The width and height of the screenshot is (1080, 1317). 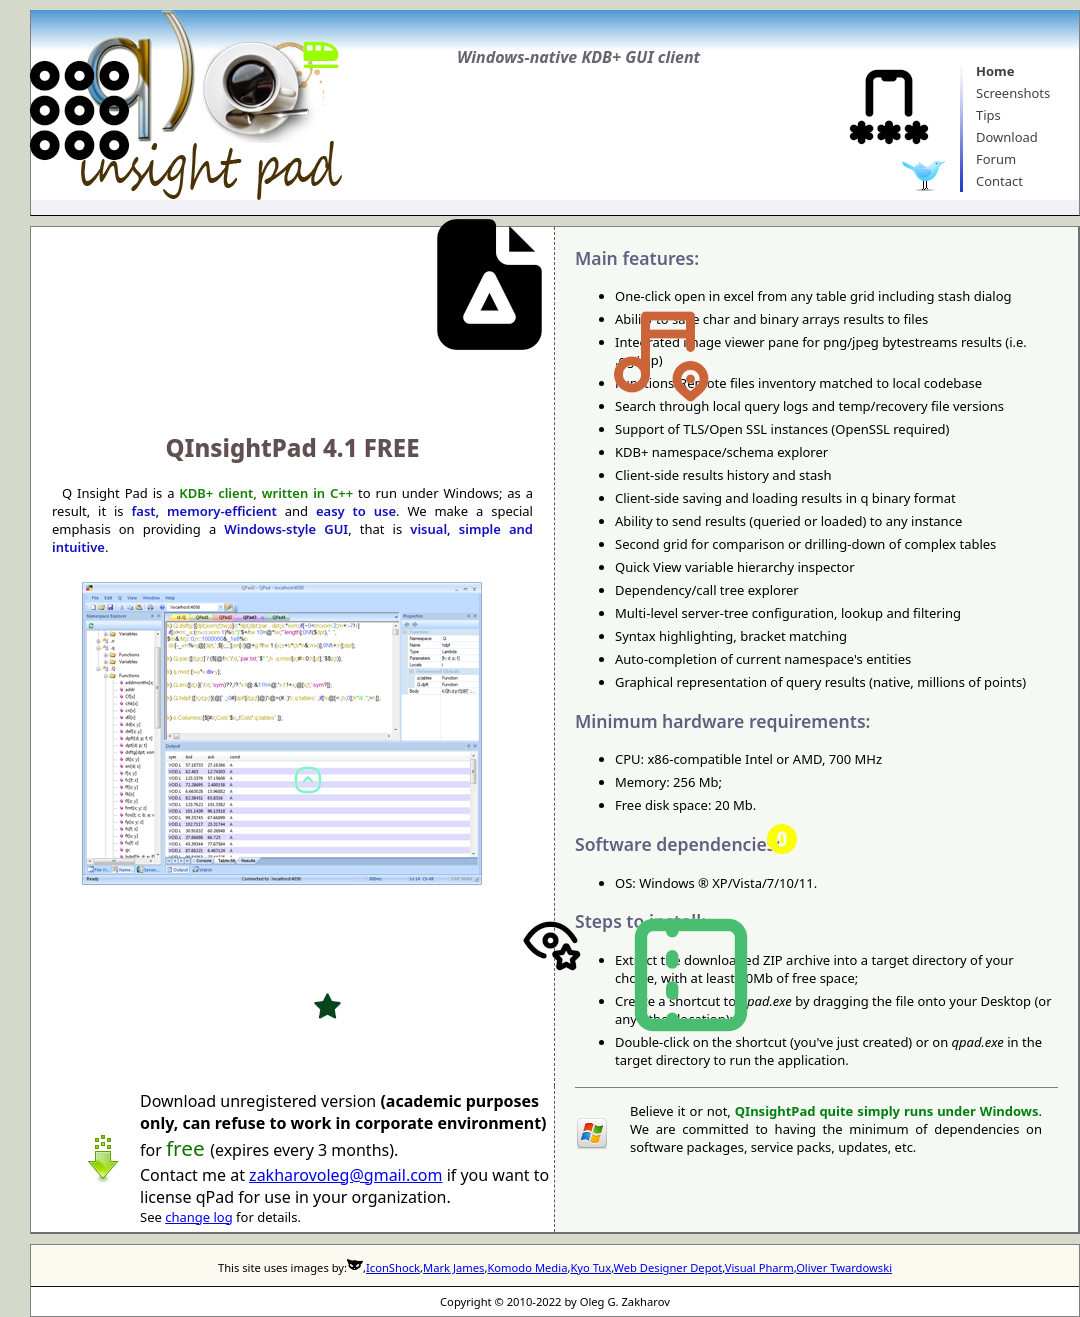 What do you see at coordinates (489, 284) in the screenshot?
I see `view file changes or differences` at bounding box center [489, 284].